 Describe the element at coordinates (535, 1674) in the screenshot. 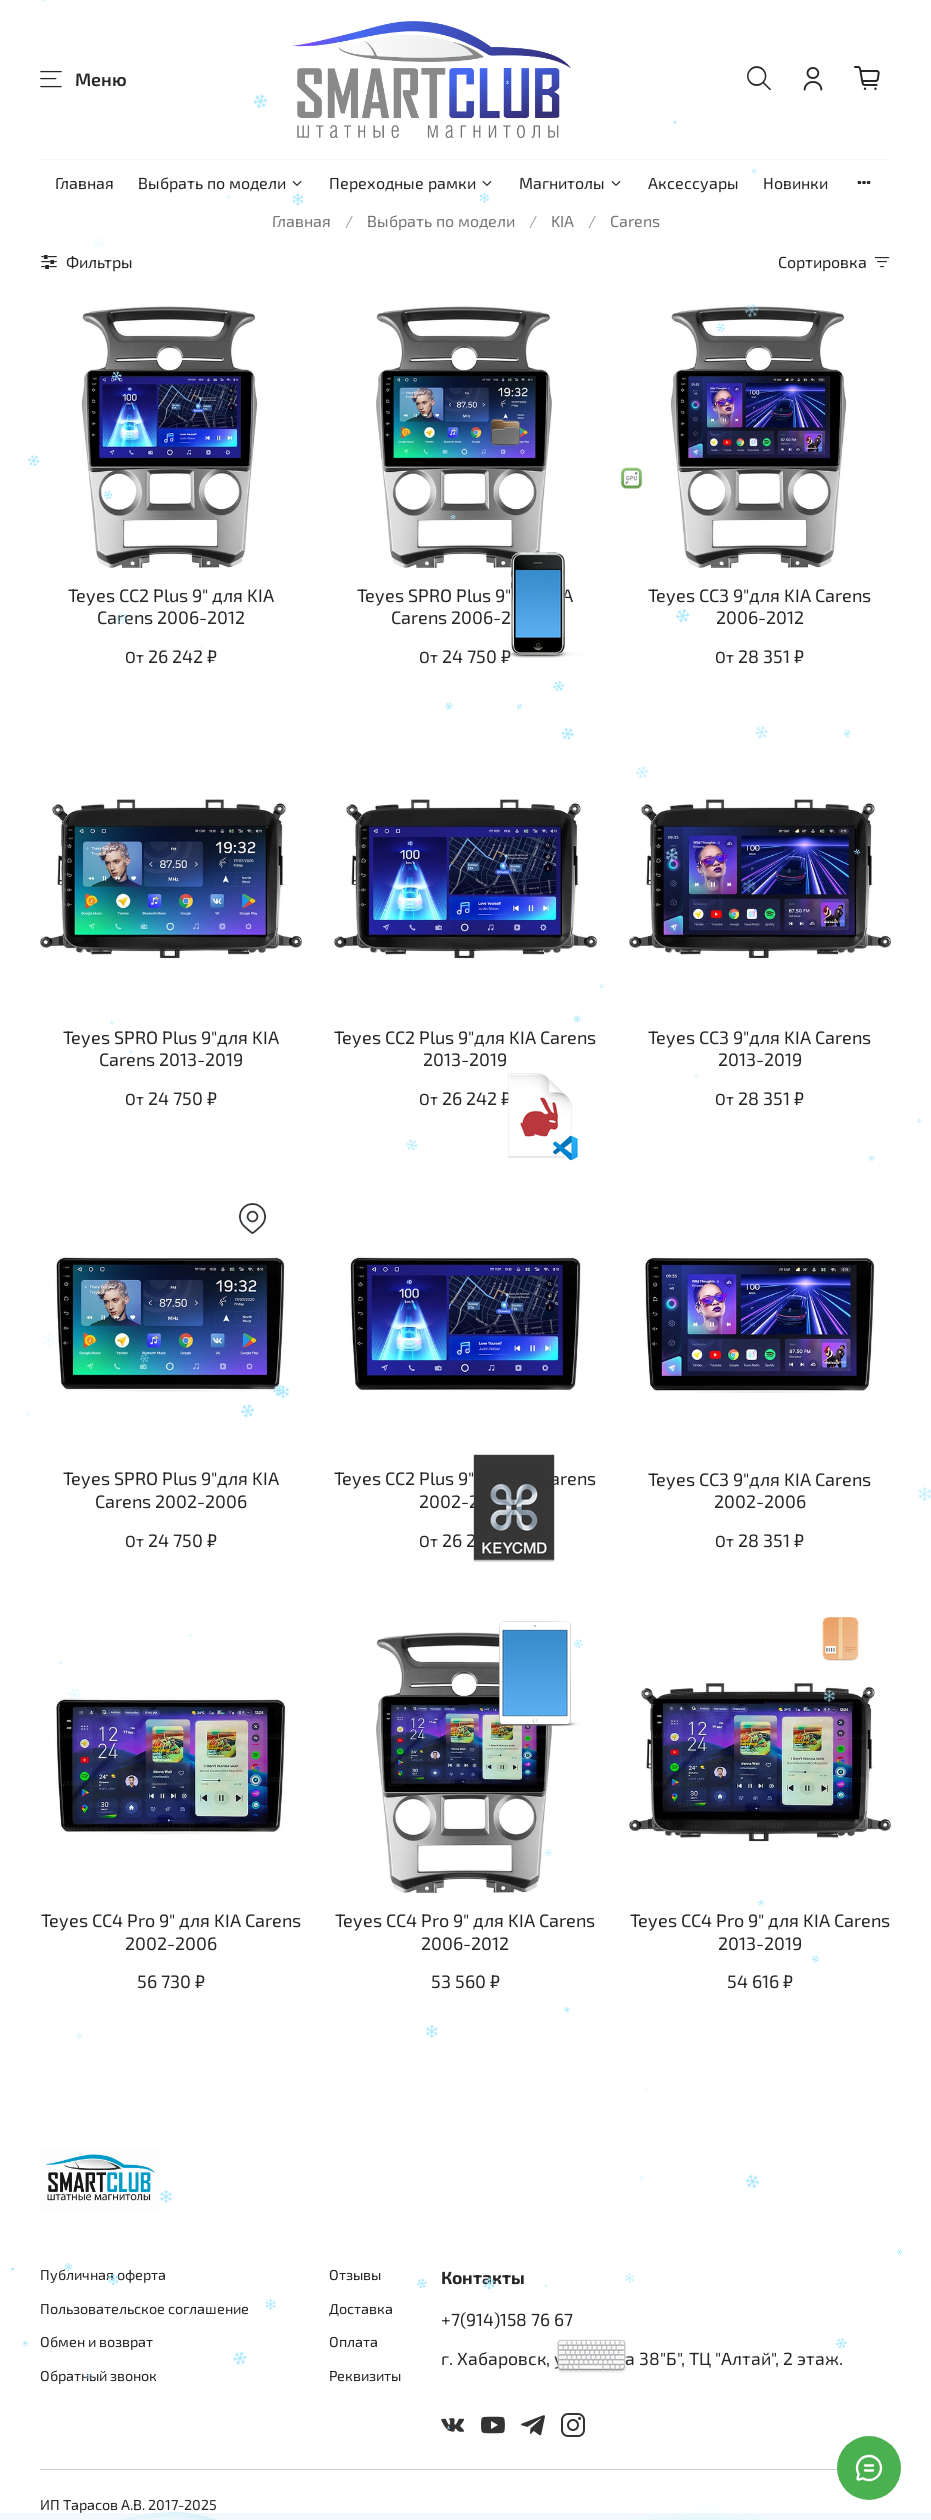

I see `iPad device icon for system identification` at that location.